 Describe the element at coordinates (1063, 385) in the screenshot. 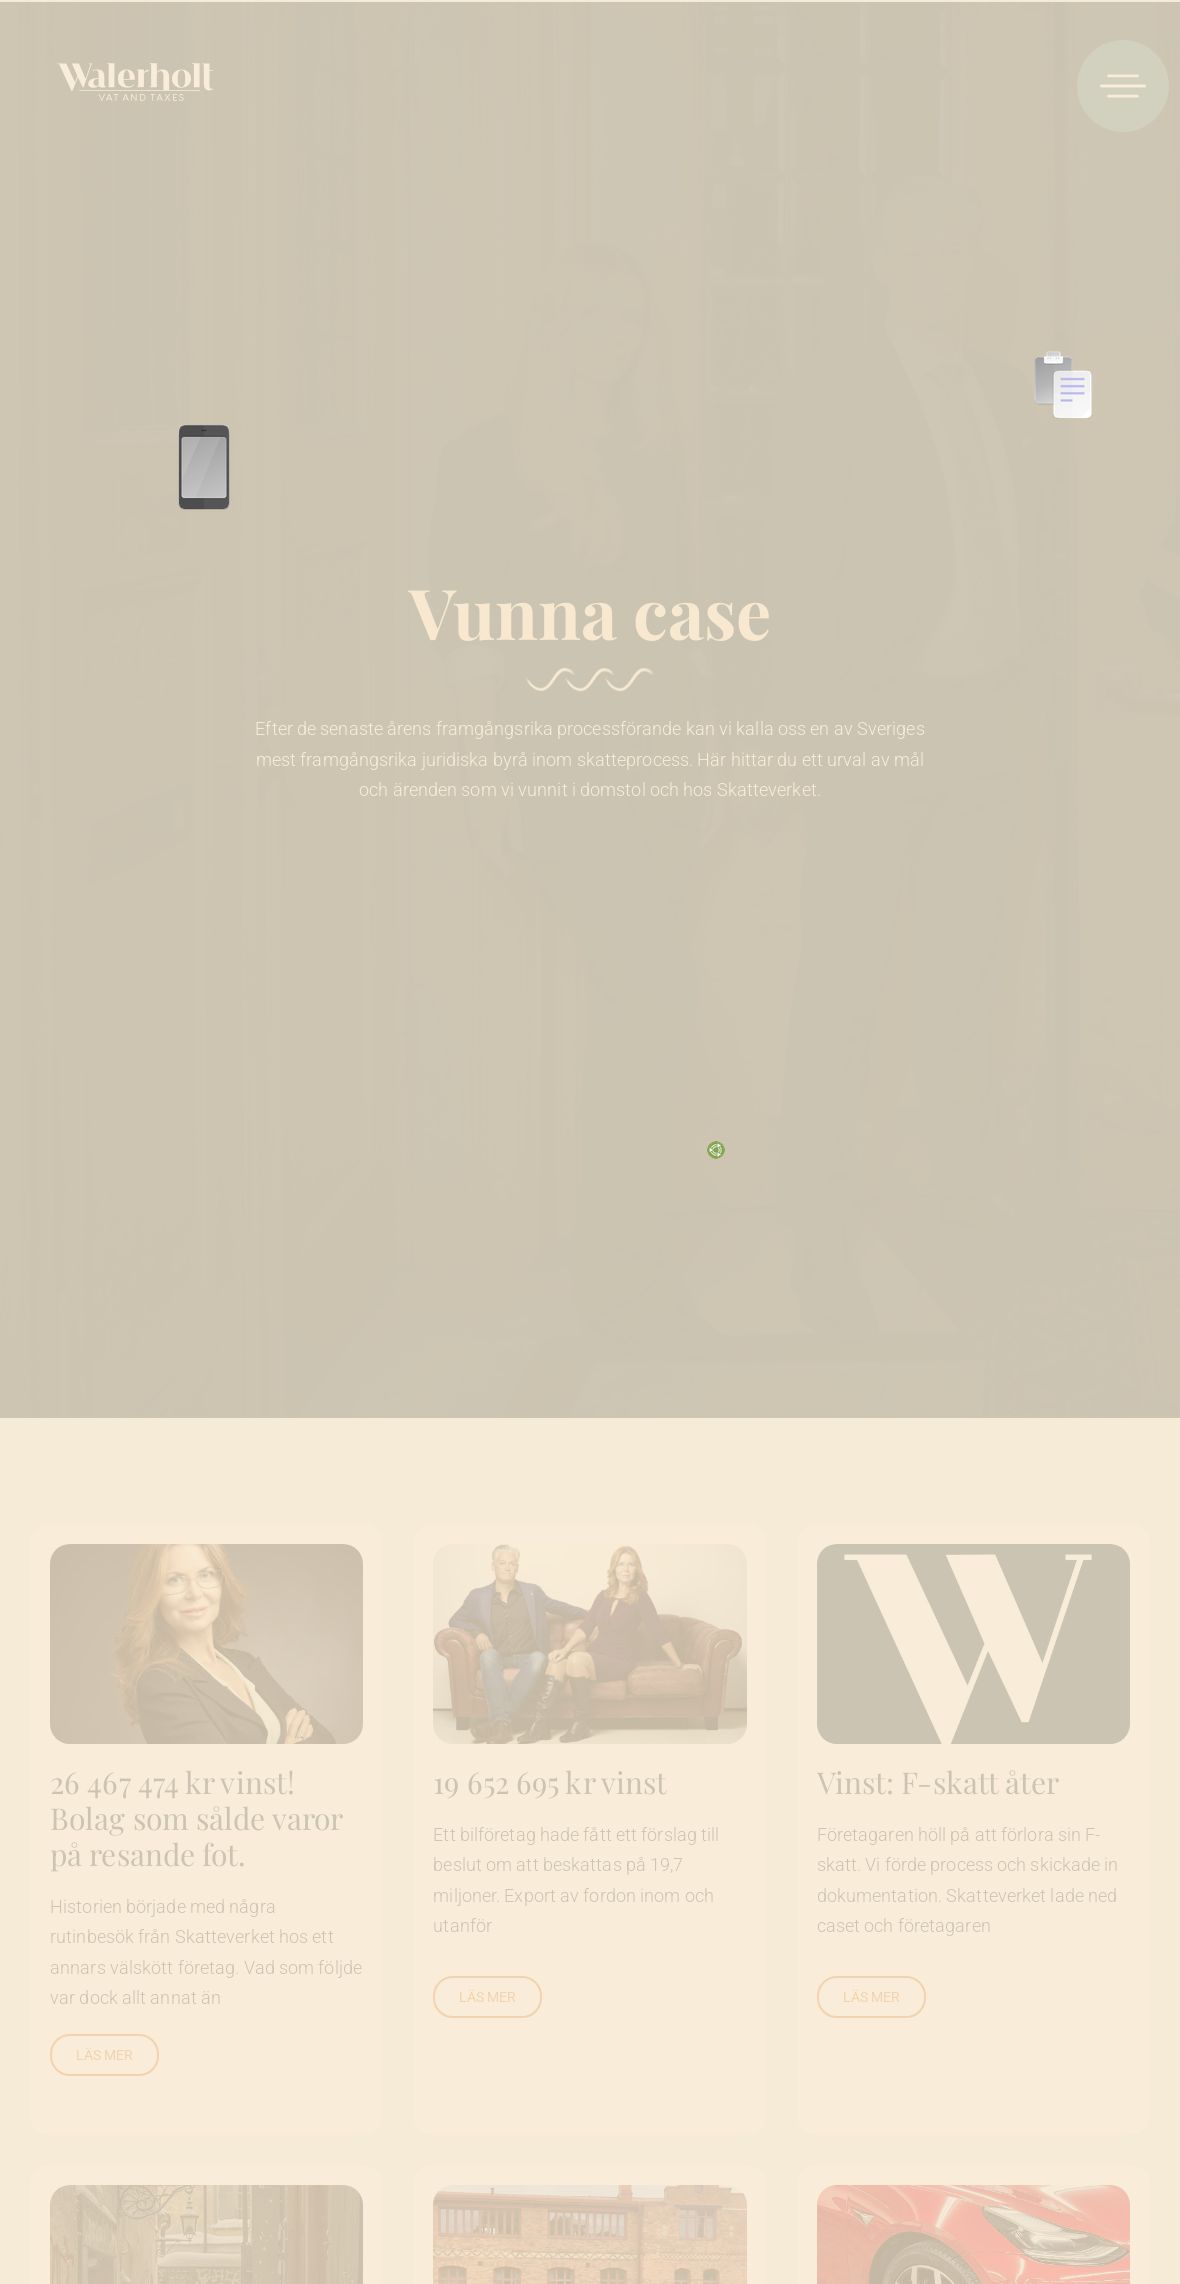

I see `paste copied content from clipboard` at that location.